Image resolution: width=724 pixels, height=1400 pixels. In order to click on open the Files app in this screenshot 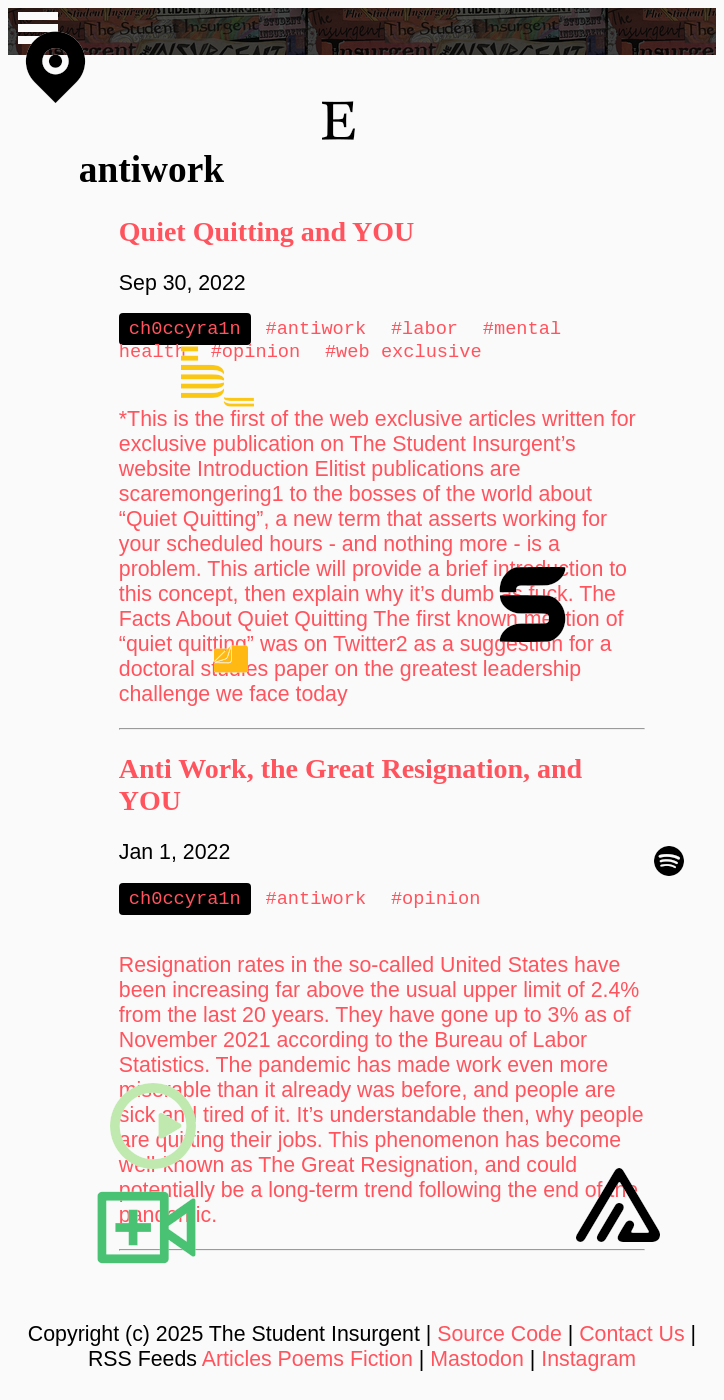, I will do `click(231, 659)`.